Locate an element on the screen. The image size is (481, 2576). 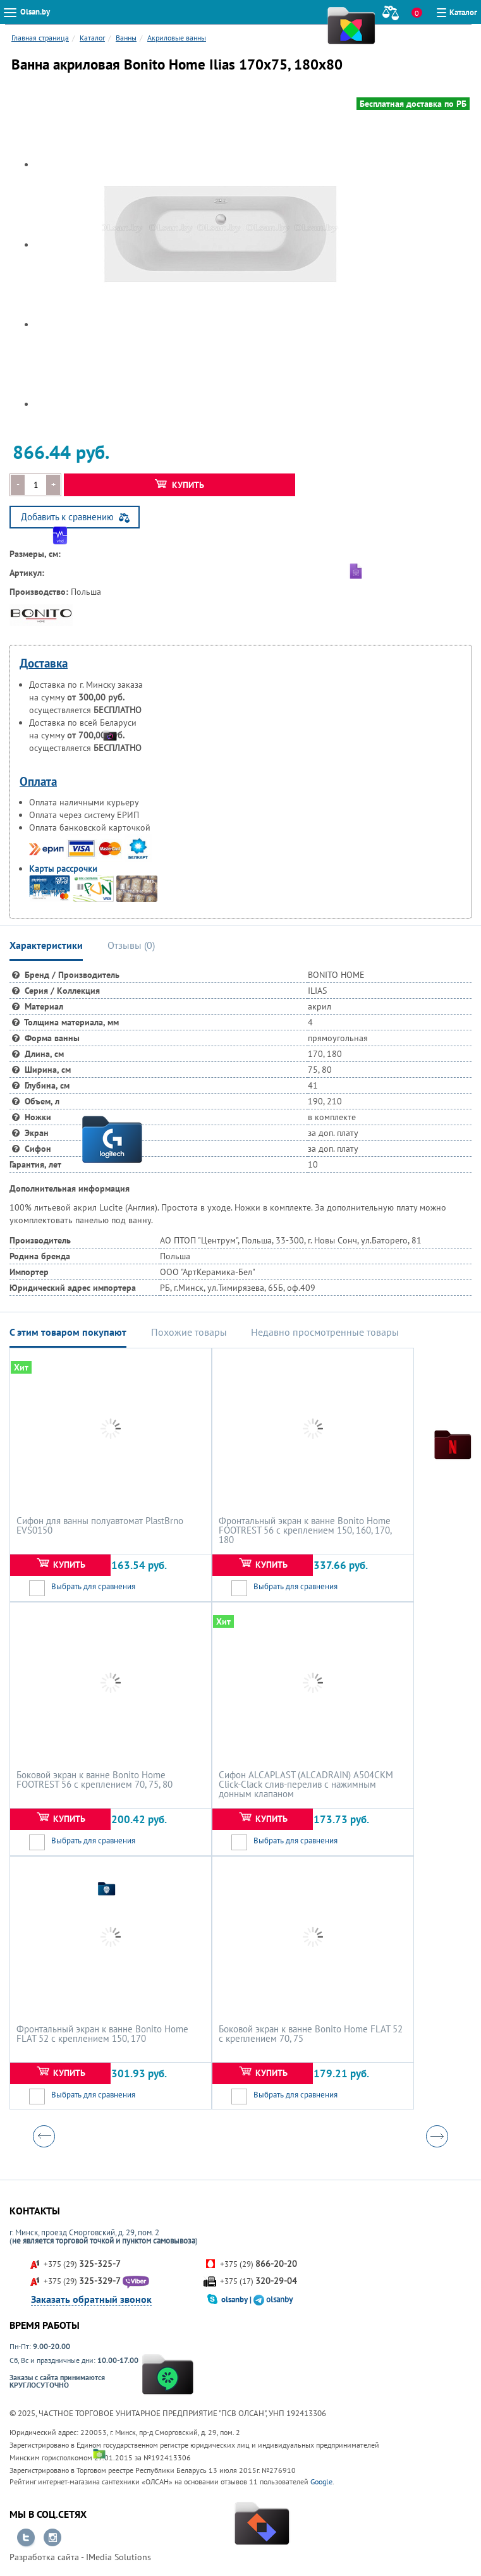
open folder containing rexus gaming files is located at coordinates (106, 1889).